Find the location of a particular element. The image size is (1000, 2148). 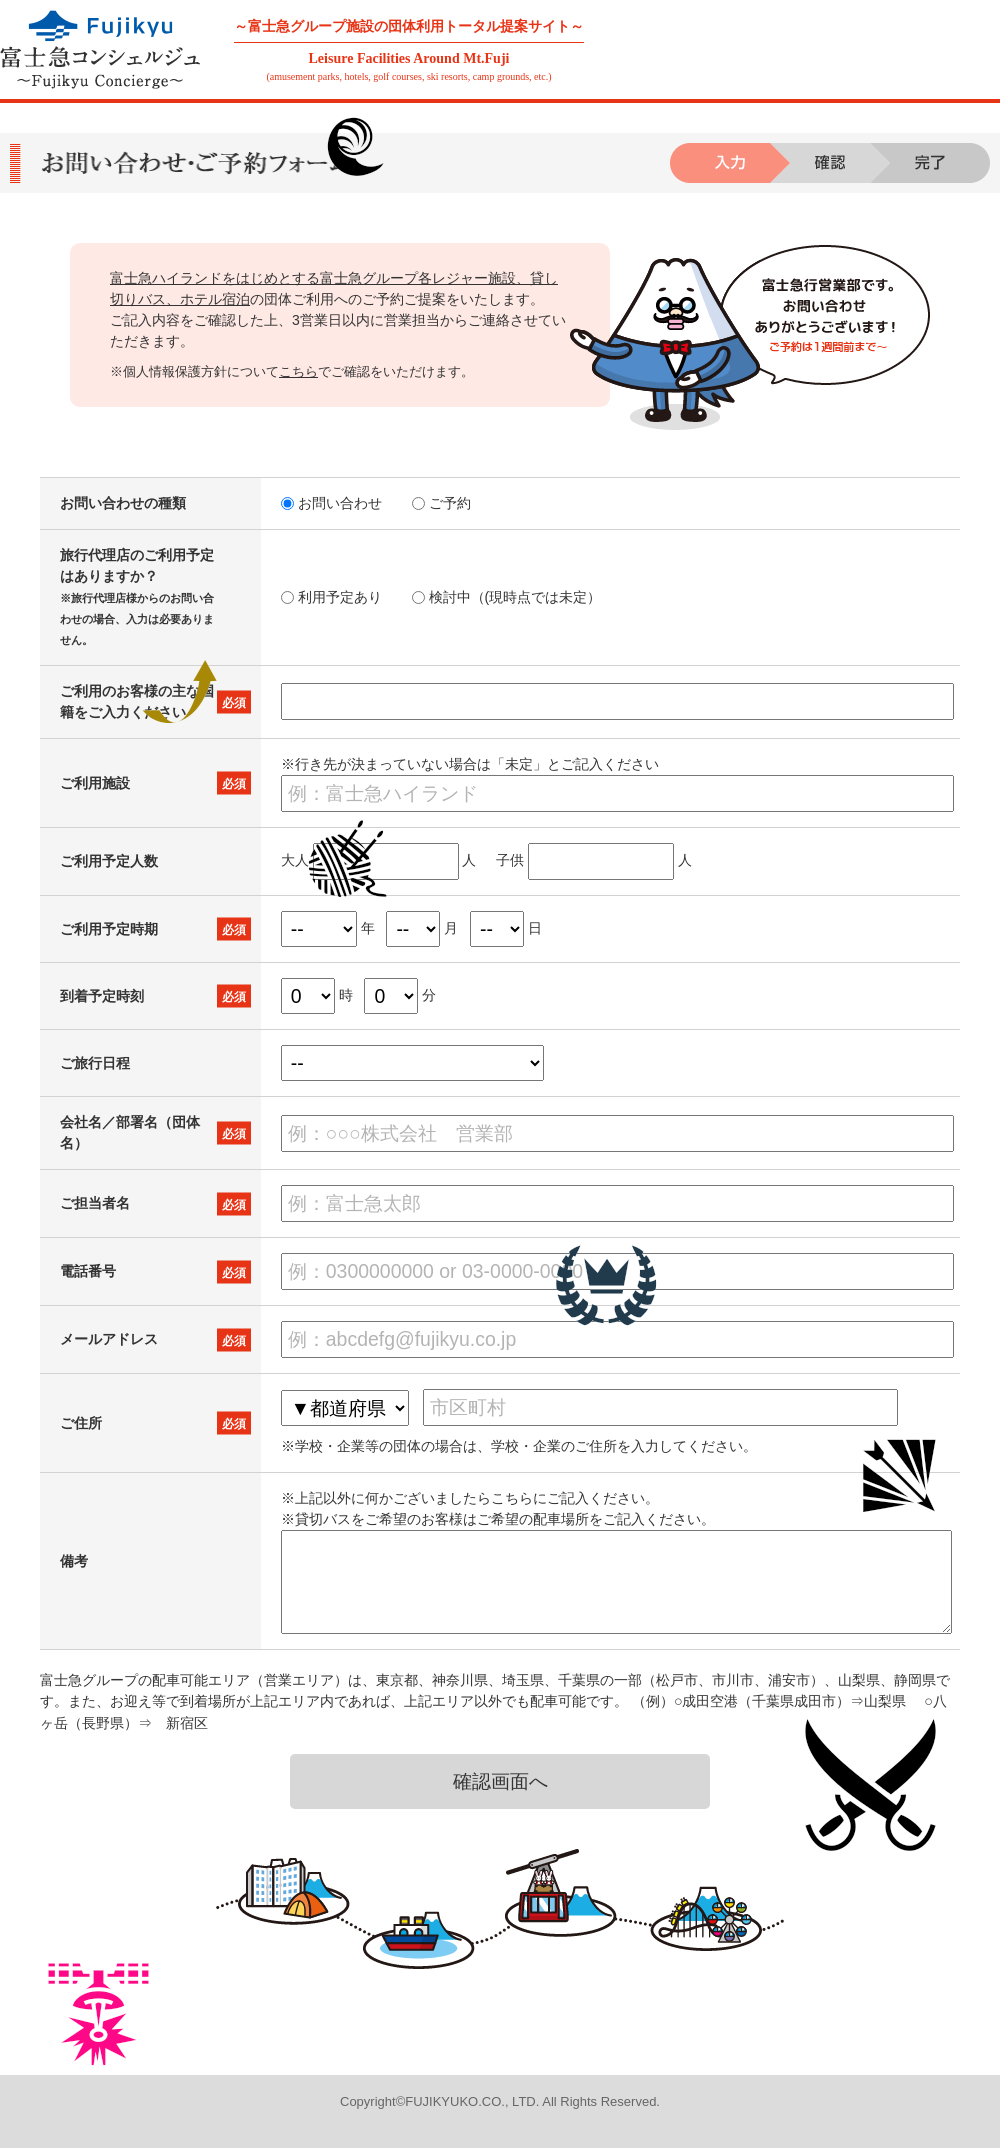

yarn or wool crafting material indicator is located at coordinates (348, 858).